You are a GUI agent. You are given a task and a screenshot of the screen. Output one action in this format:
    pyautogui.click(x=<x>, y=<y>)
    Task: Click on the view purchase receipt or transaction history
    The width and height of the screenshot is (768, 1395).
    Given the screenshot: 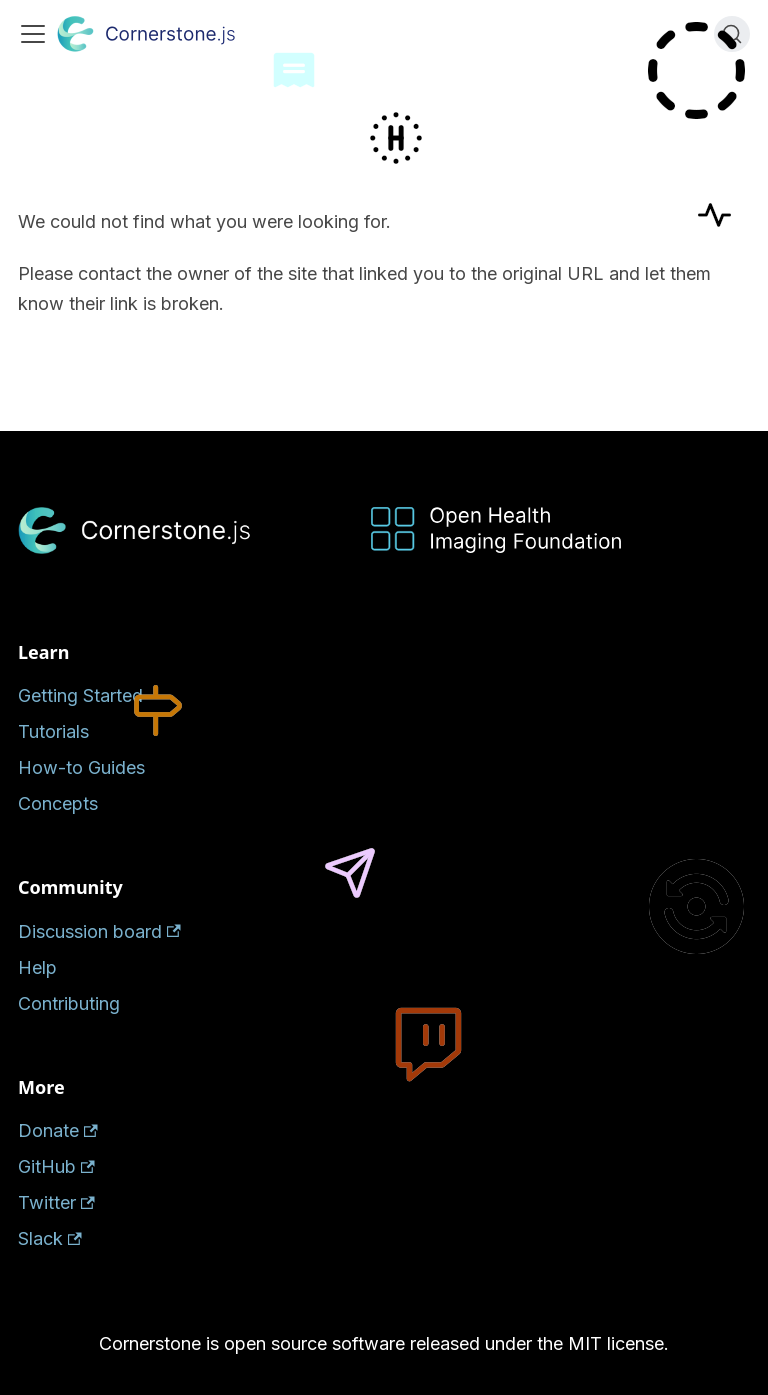 What is the action you would take?
    pyautogui.click(x=294, y=70)
    